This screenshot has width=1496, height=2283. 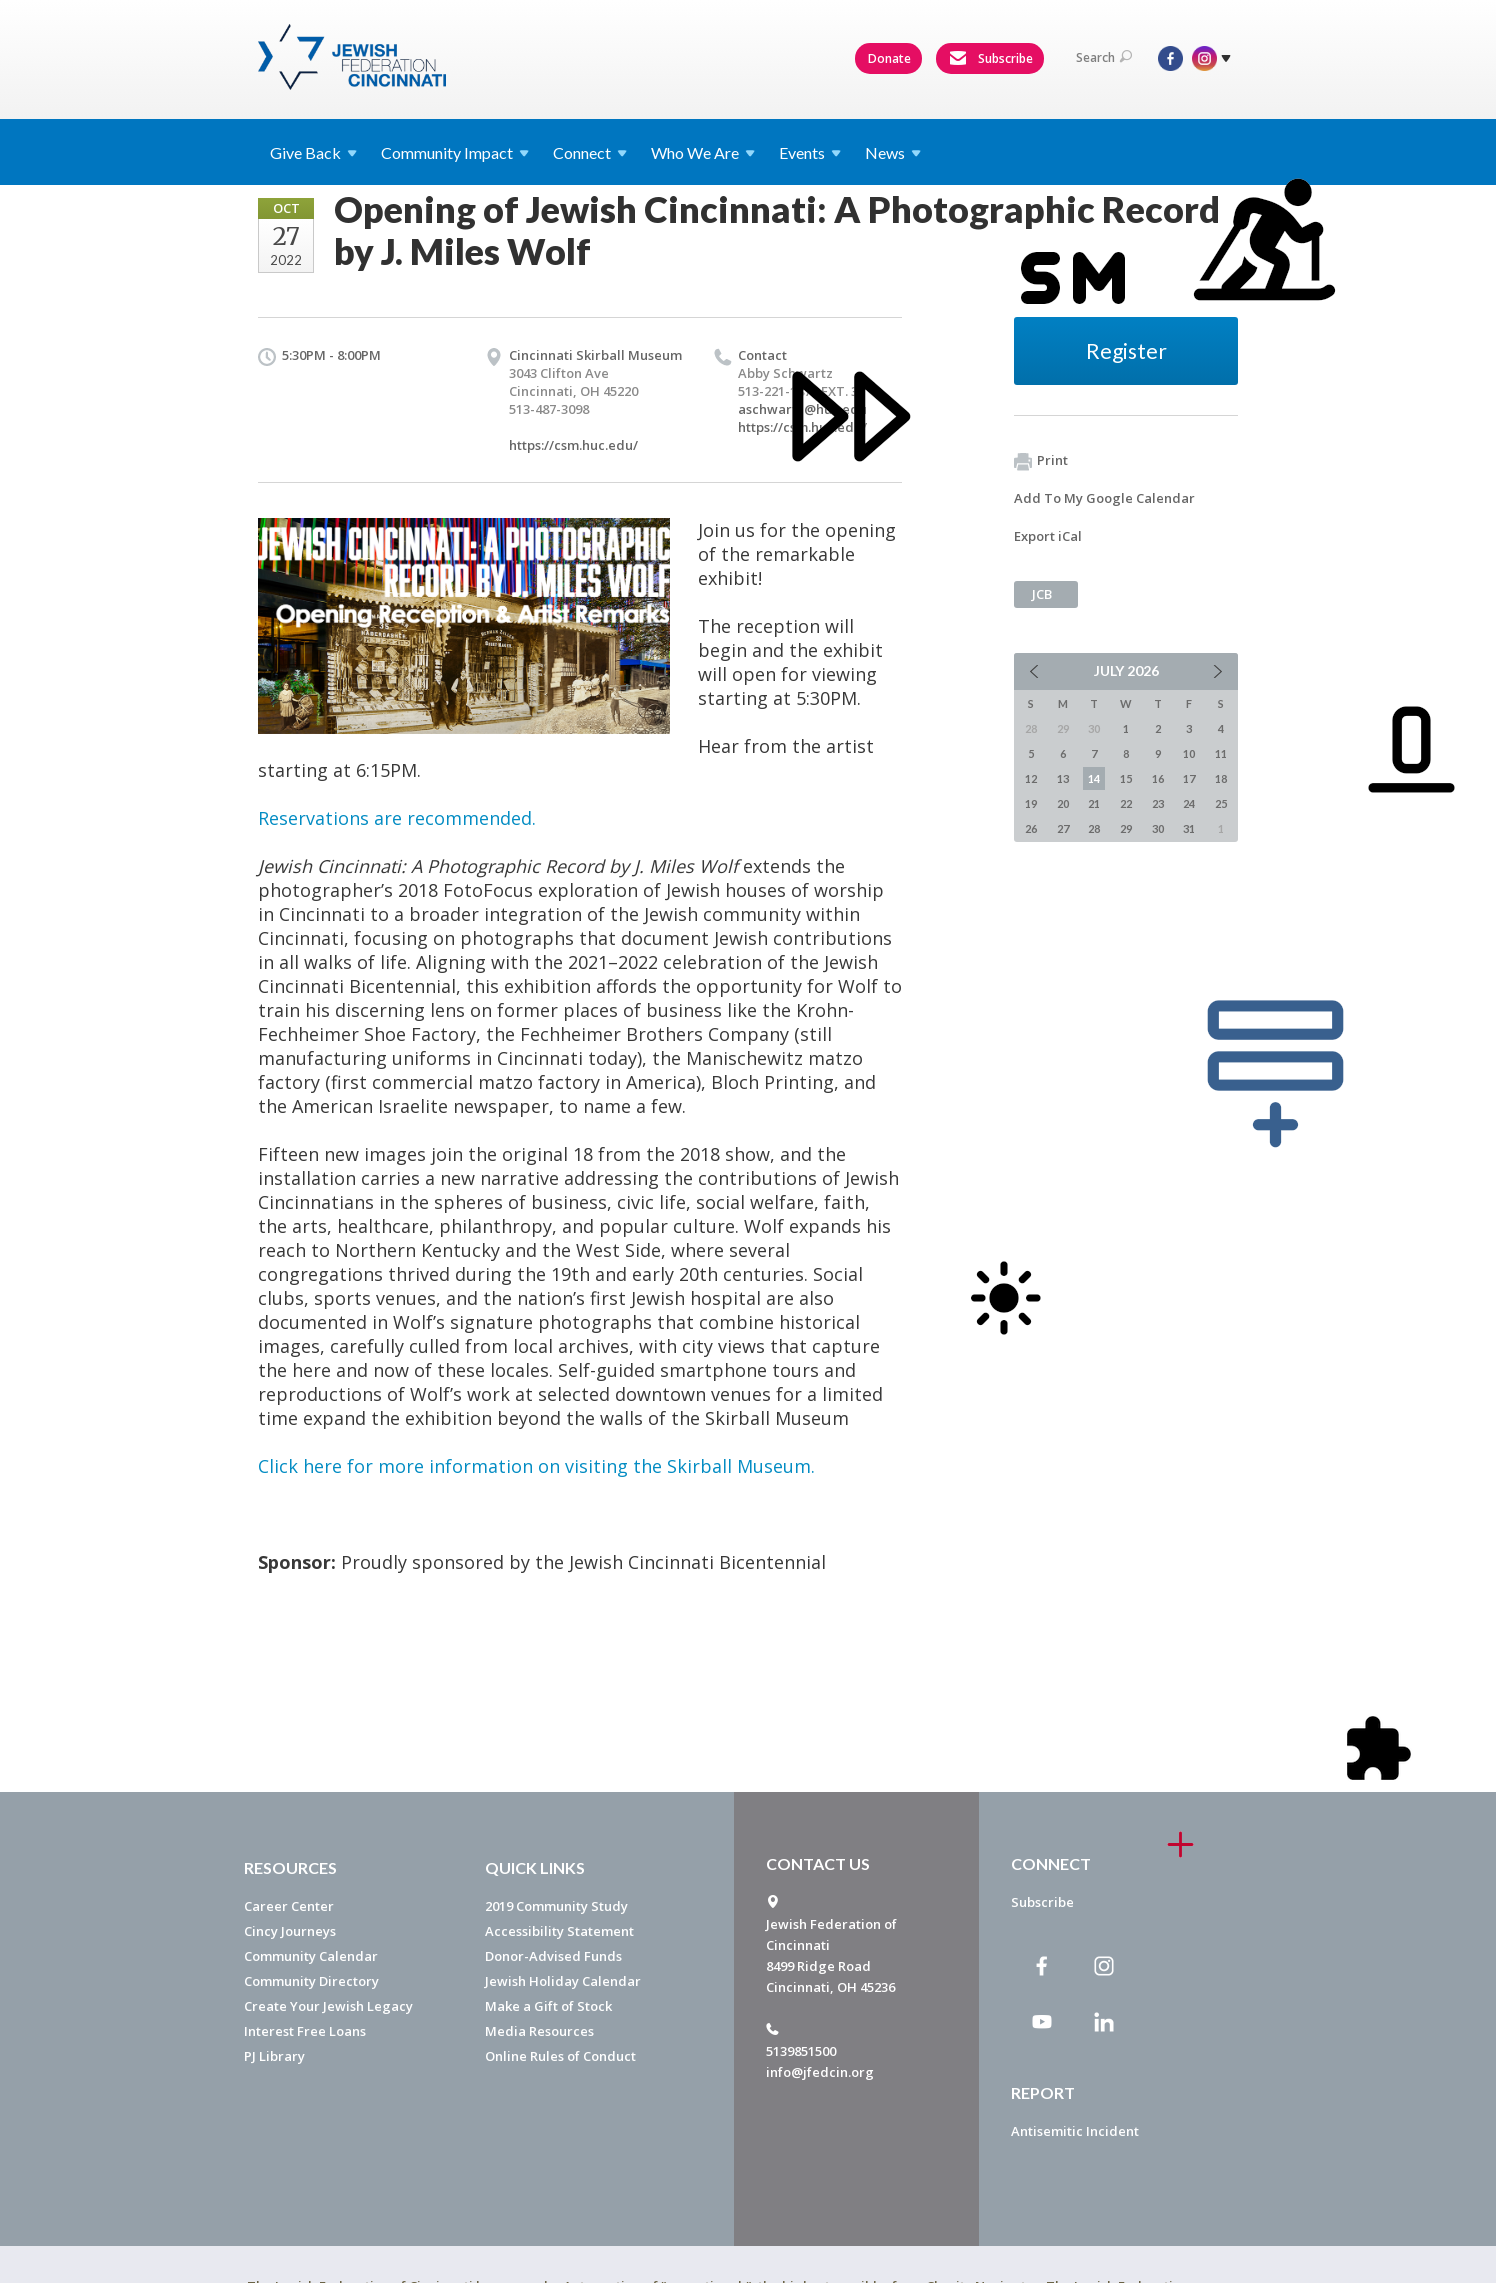 I want to click on skip to the next track, so click(x=848, y=416).